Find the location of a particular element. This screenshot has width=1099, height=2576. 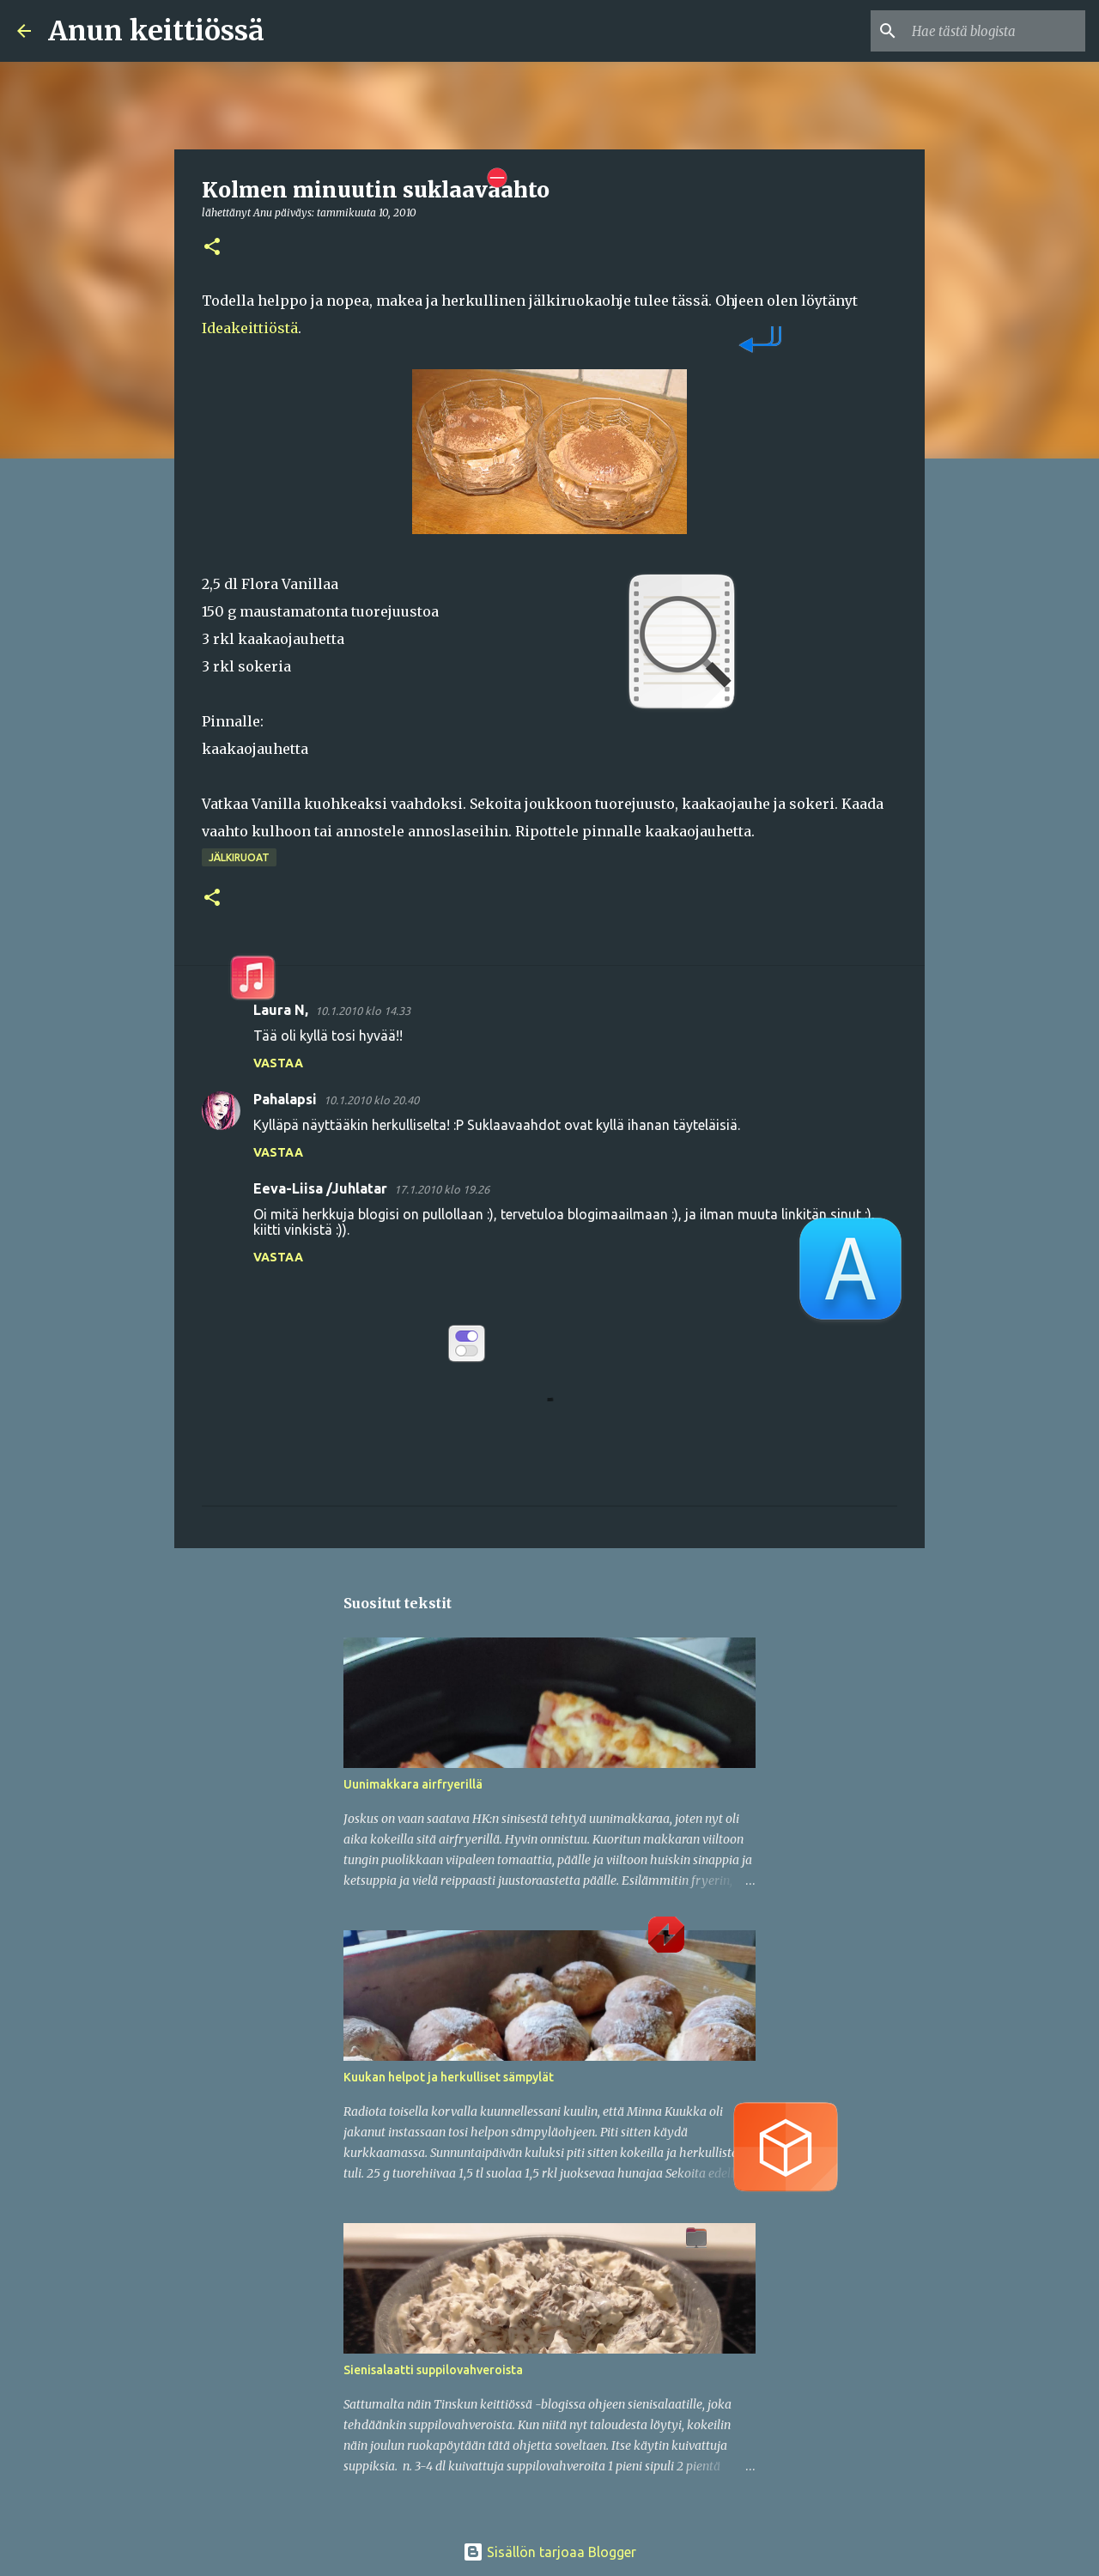

access a remote or network folder is located at coordinates (696, 2238).